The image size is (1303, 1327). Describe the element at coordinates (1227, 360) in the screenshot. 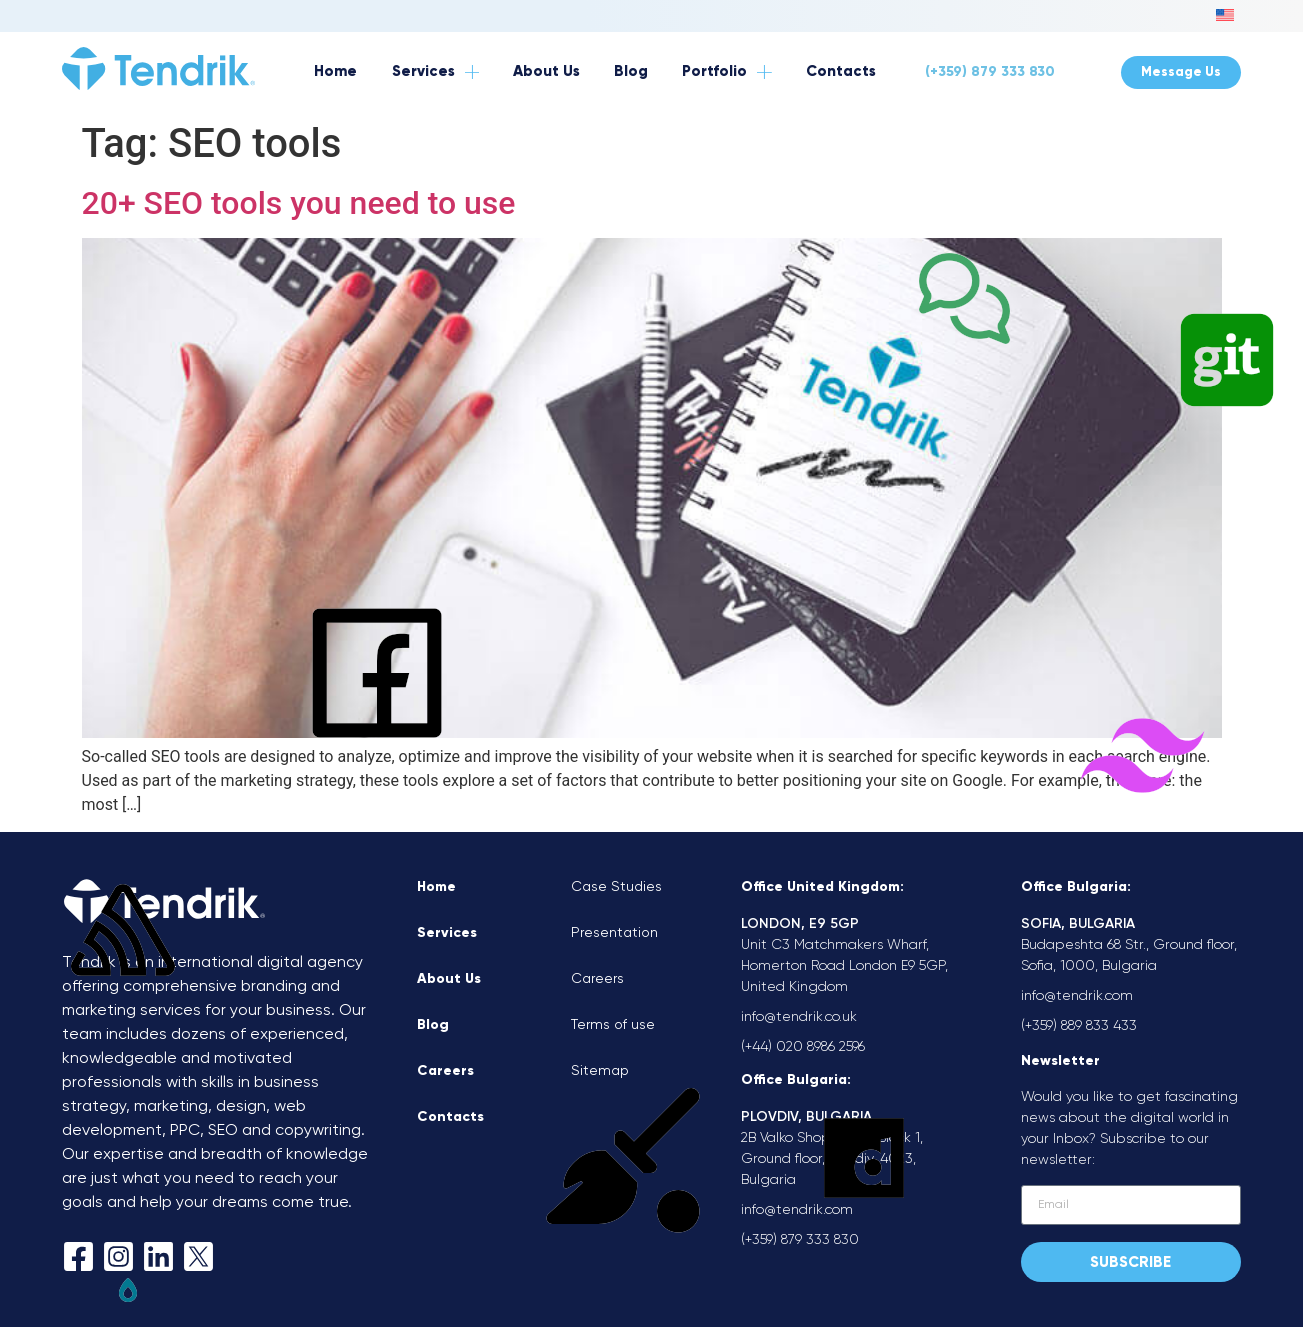

I see `git version control logo` at that location.